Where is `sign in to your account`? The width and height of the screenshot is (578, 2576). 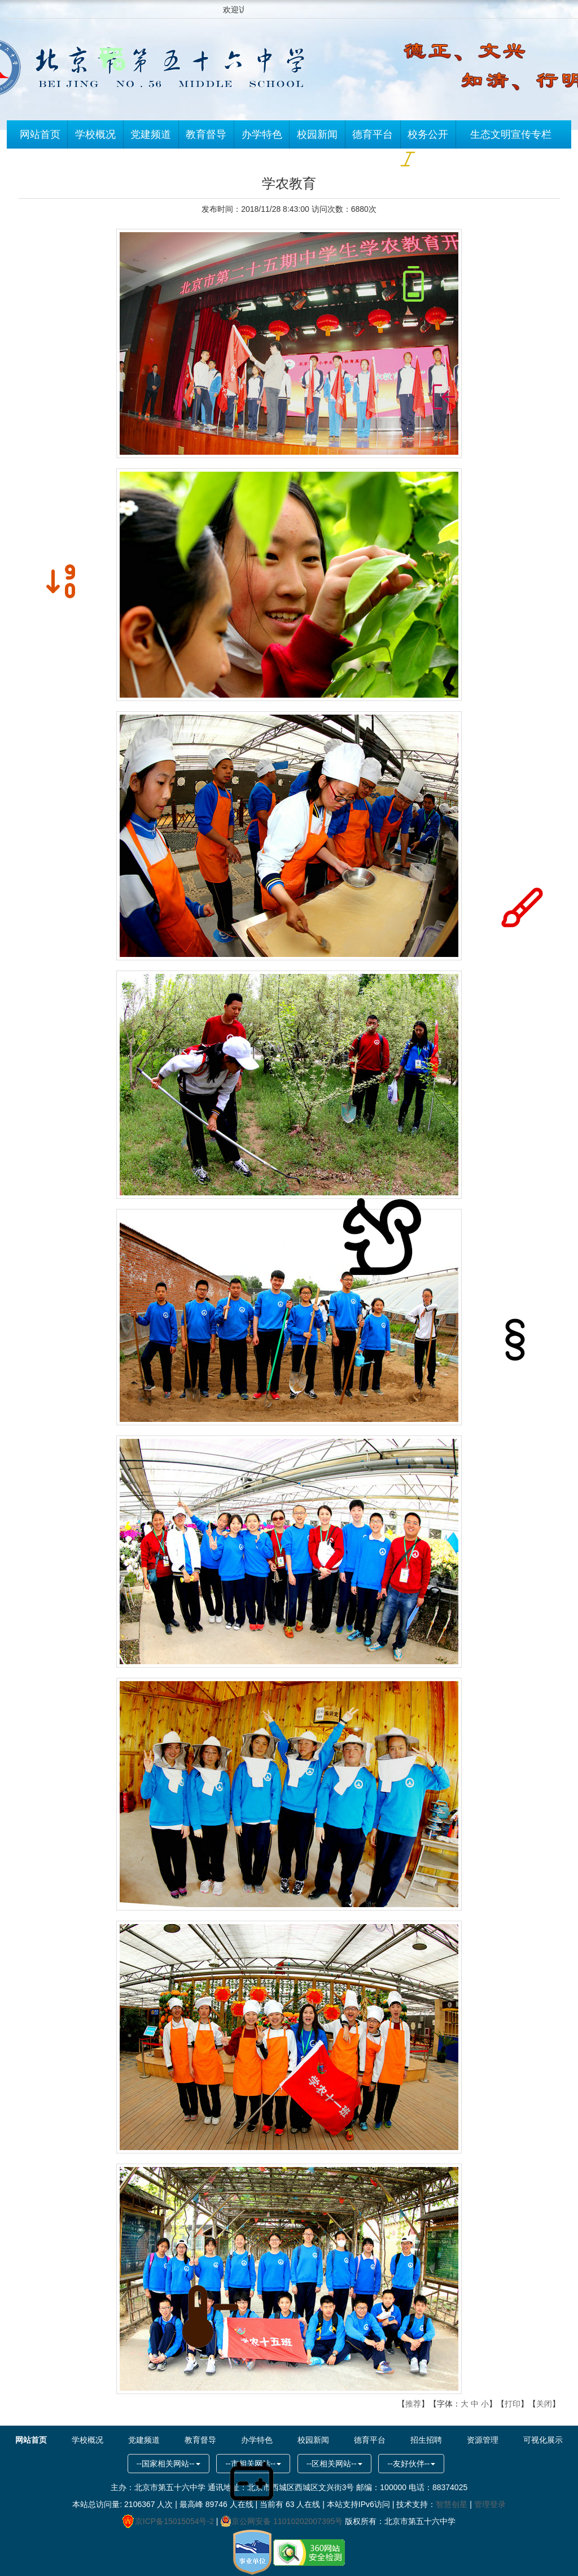
sign in to your account is located at coordinates (443, 397).